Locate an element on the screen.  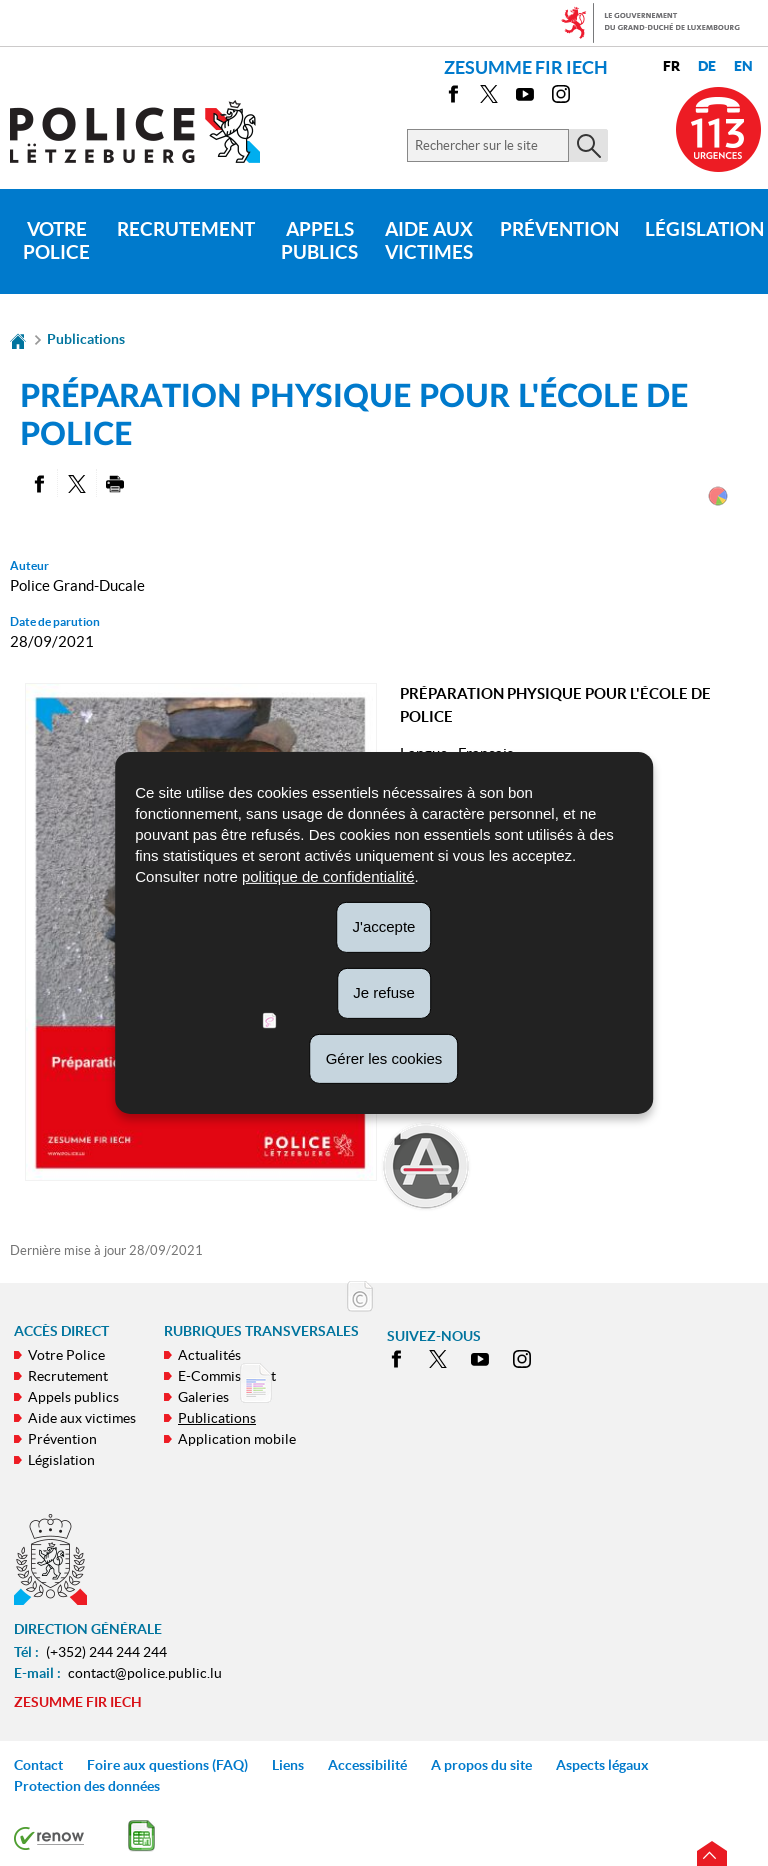
open disk usage analyzer app is located at coordinates (718, 496).